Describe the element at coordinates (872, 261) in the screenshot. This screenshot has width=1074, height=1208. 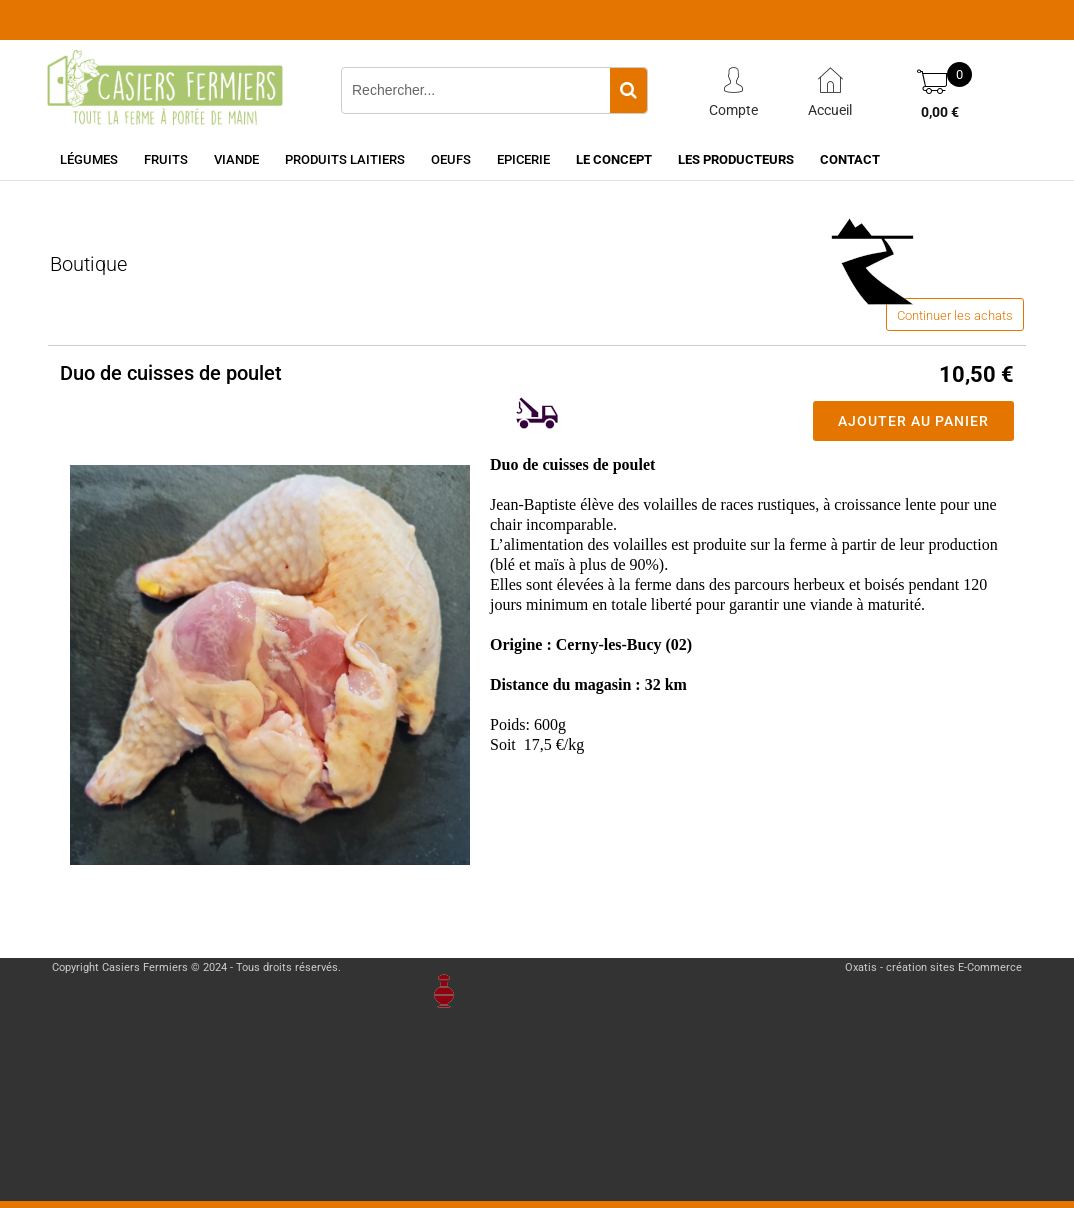
I see `start a road trip or journey mode` at that location.